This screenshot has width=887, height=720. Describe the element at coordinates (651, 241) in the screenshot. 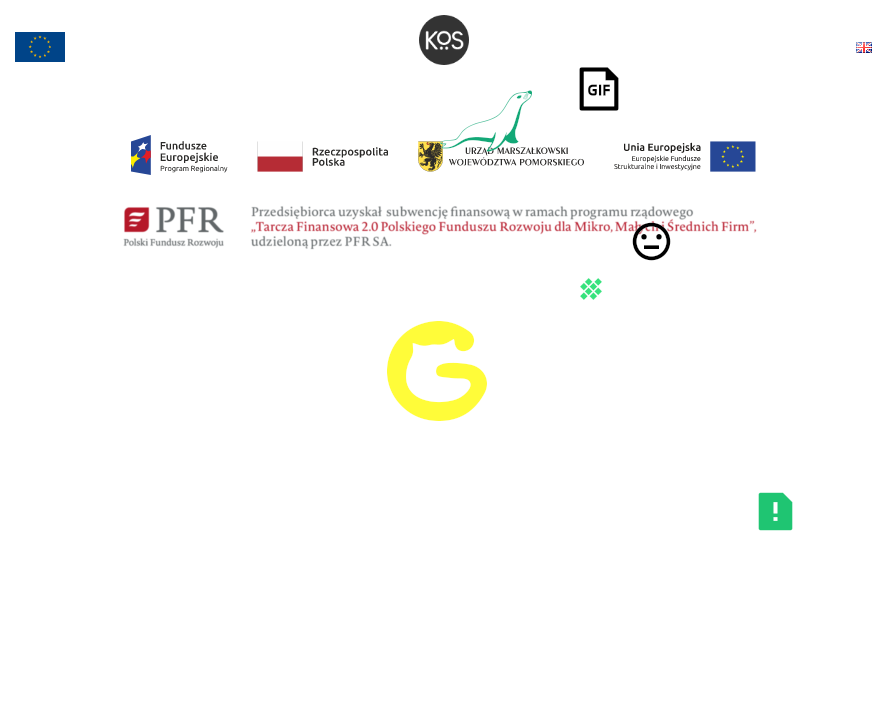

I see `rate your experience as neutral` at that location.